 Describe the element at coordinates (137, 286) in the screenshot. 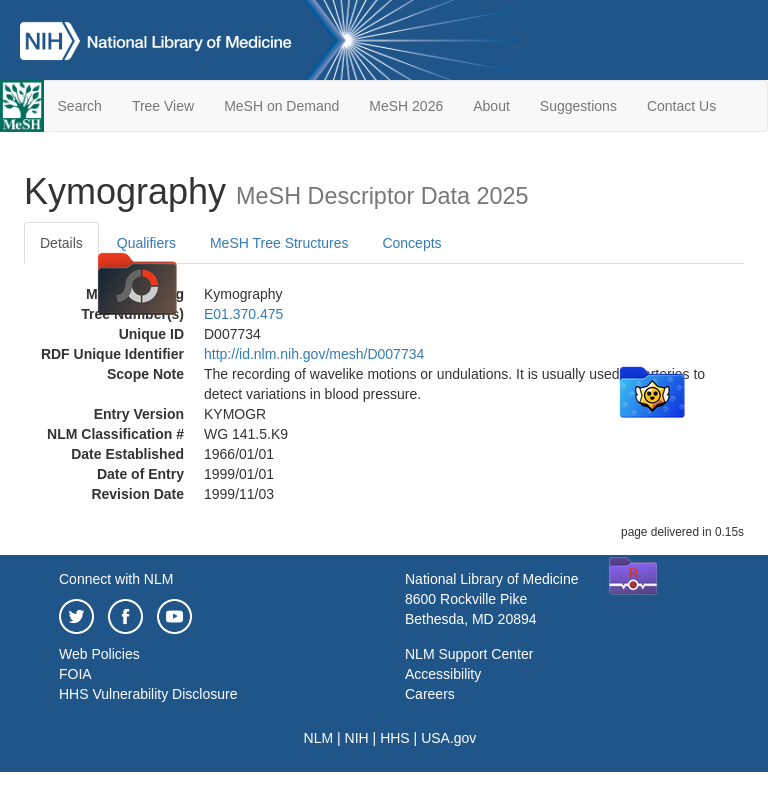

I see `open photoscape application folder` at that location.